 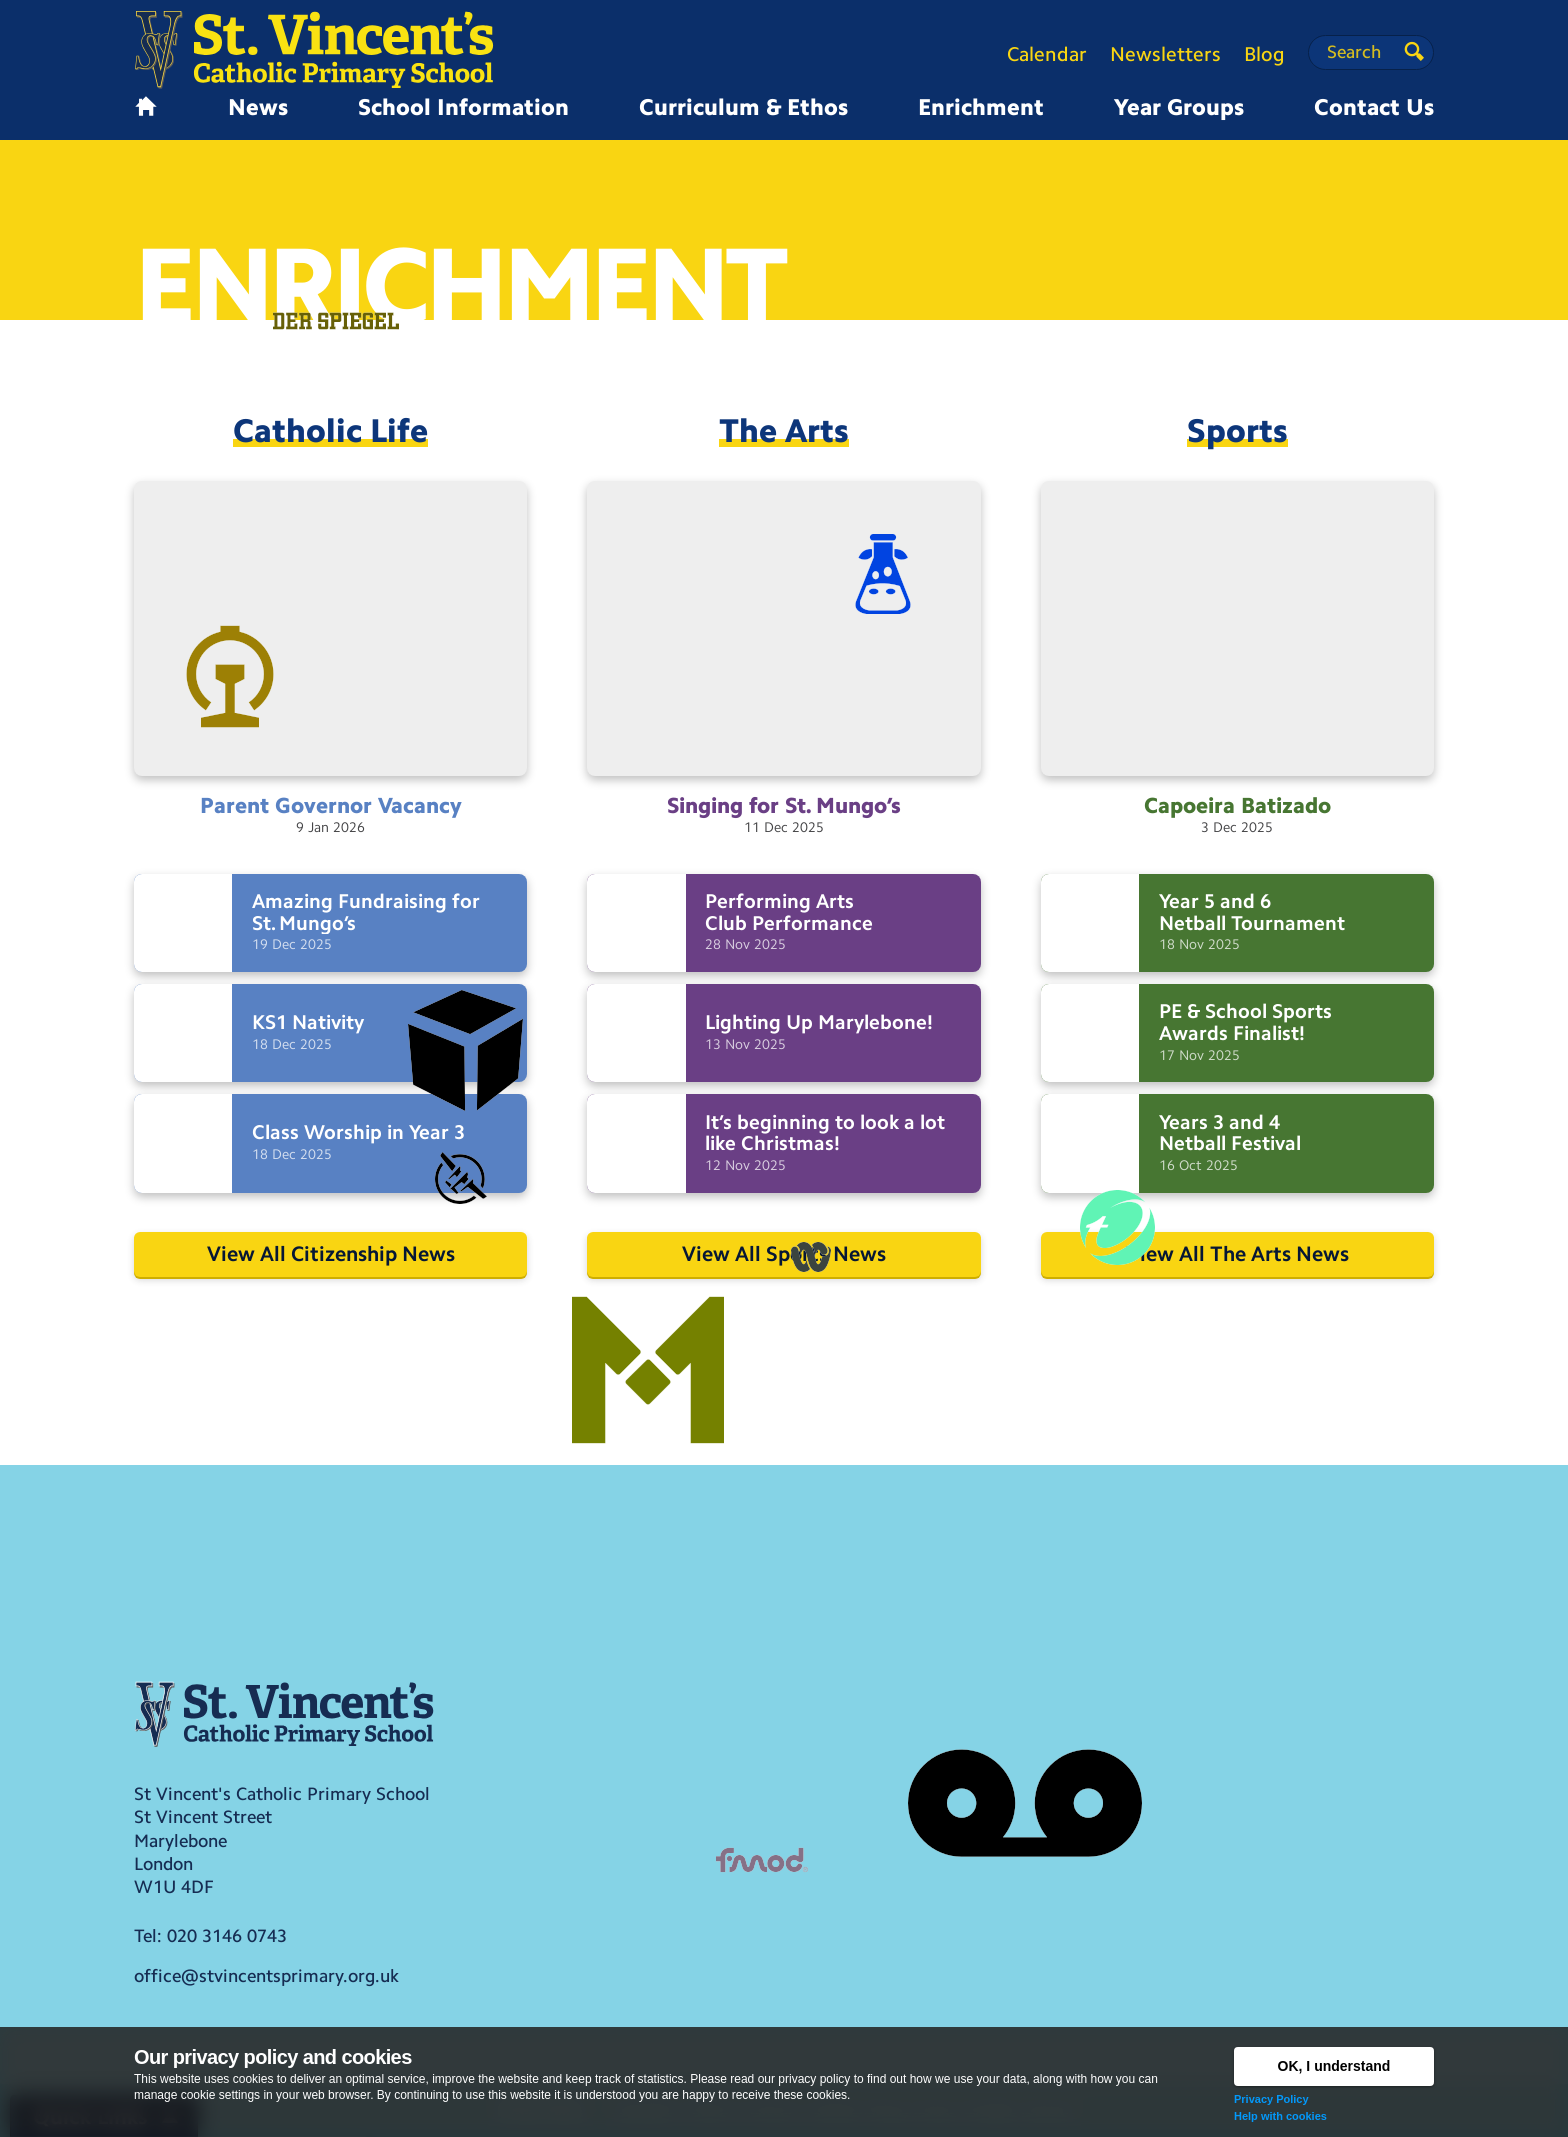 What do you see at coordinates (1117, 1227) in the screenshot?
I see `trend micro logo` at bounding box center [1117, 1227].